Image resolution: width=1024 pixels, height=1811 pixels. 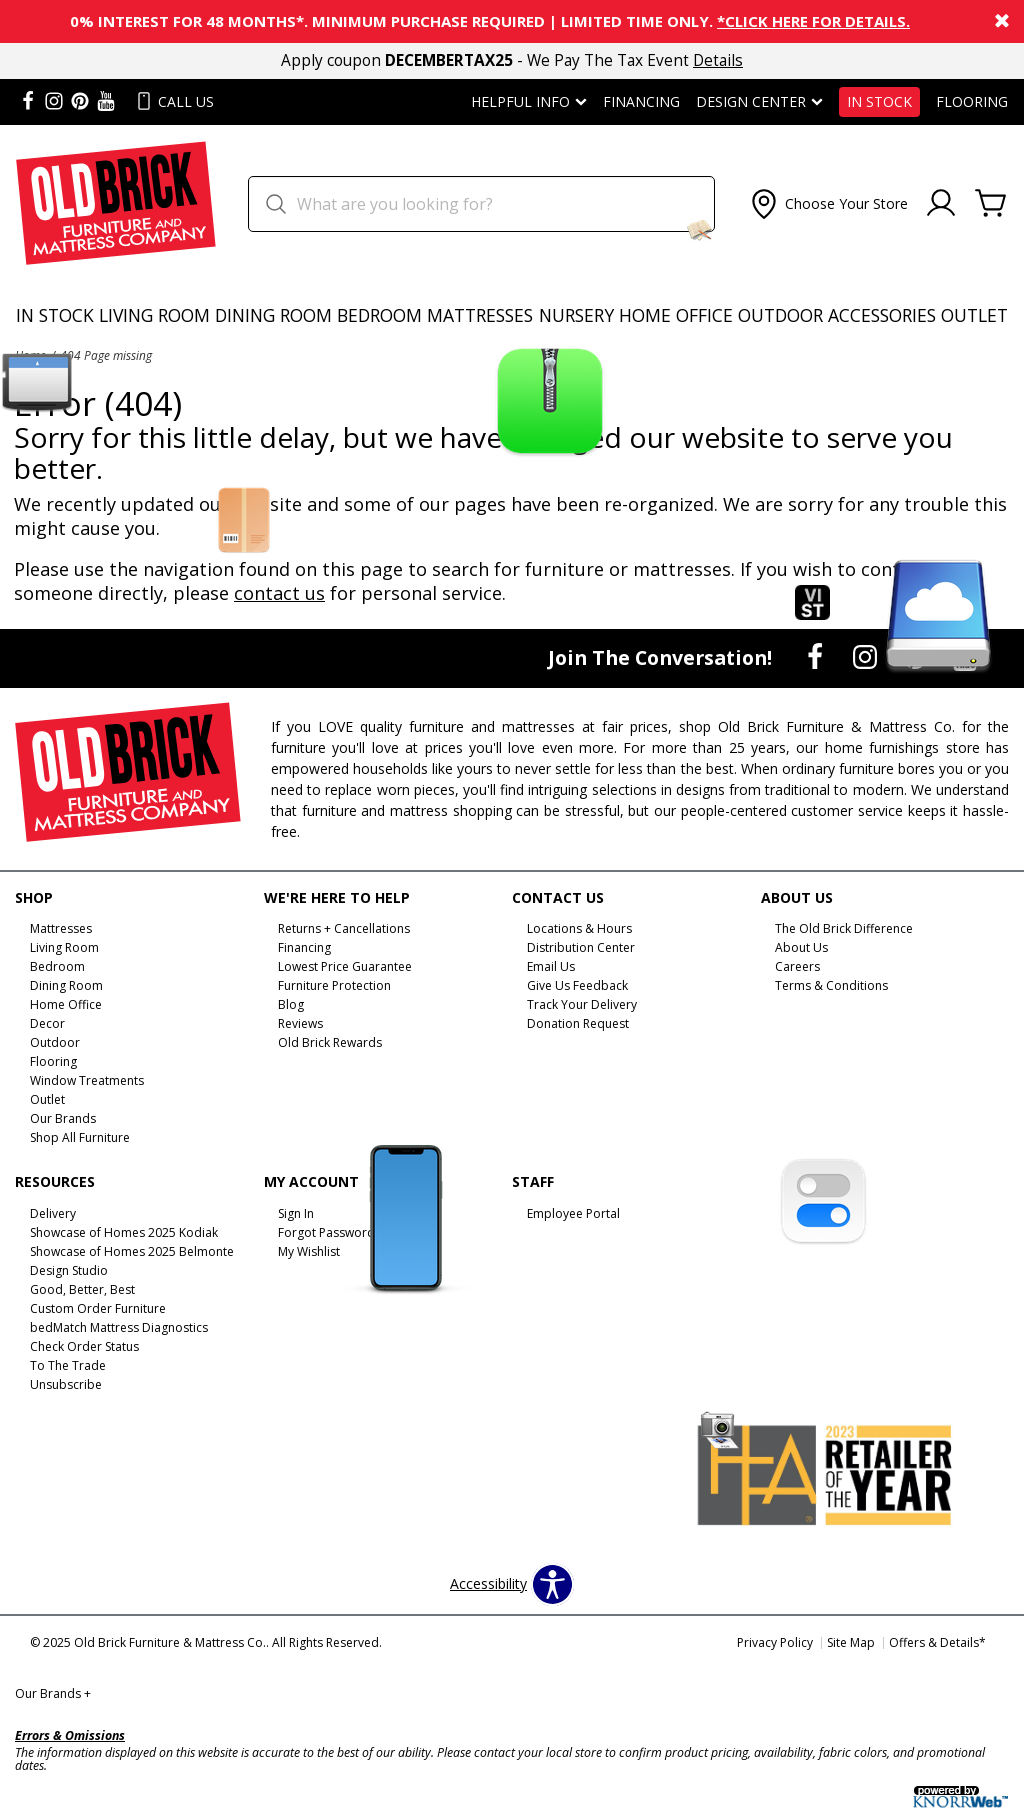 I want to click on vietnamese input method - simple telex keyboard, so click(x=812, y=602).